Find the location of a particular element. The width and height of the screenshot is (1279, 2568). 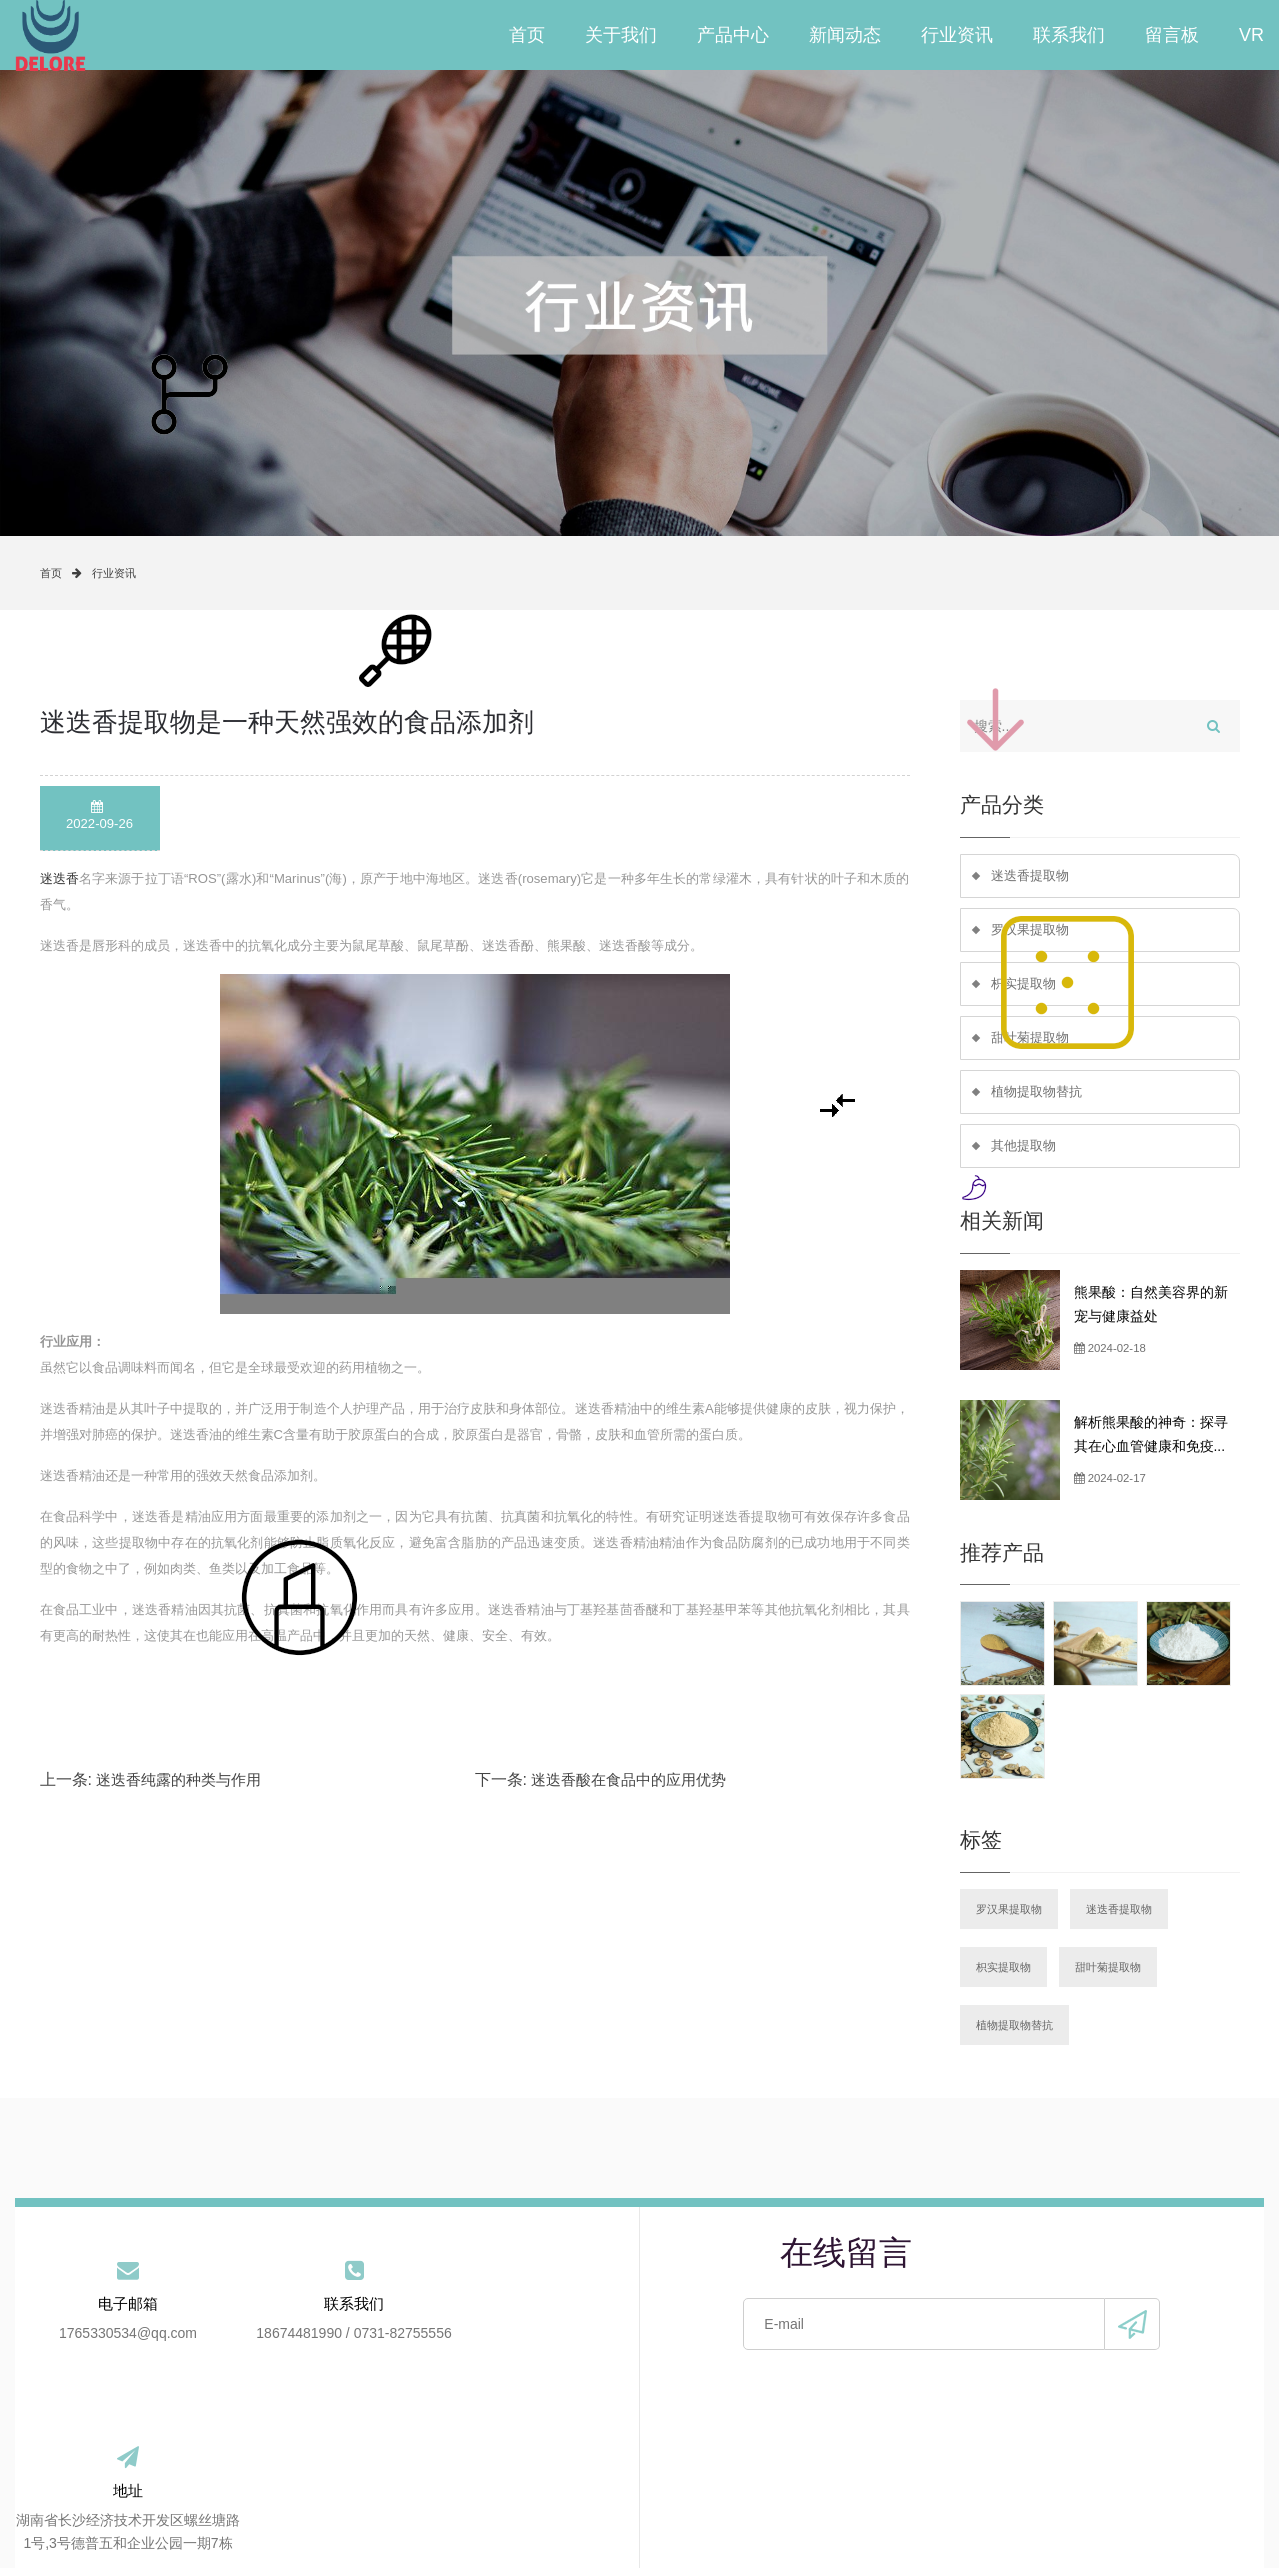

highlight or mark selected text is located at coordinates (299, 1597).